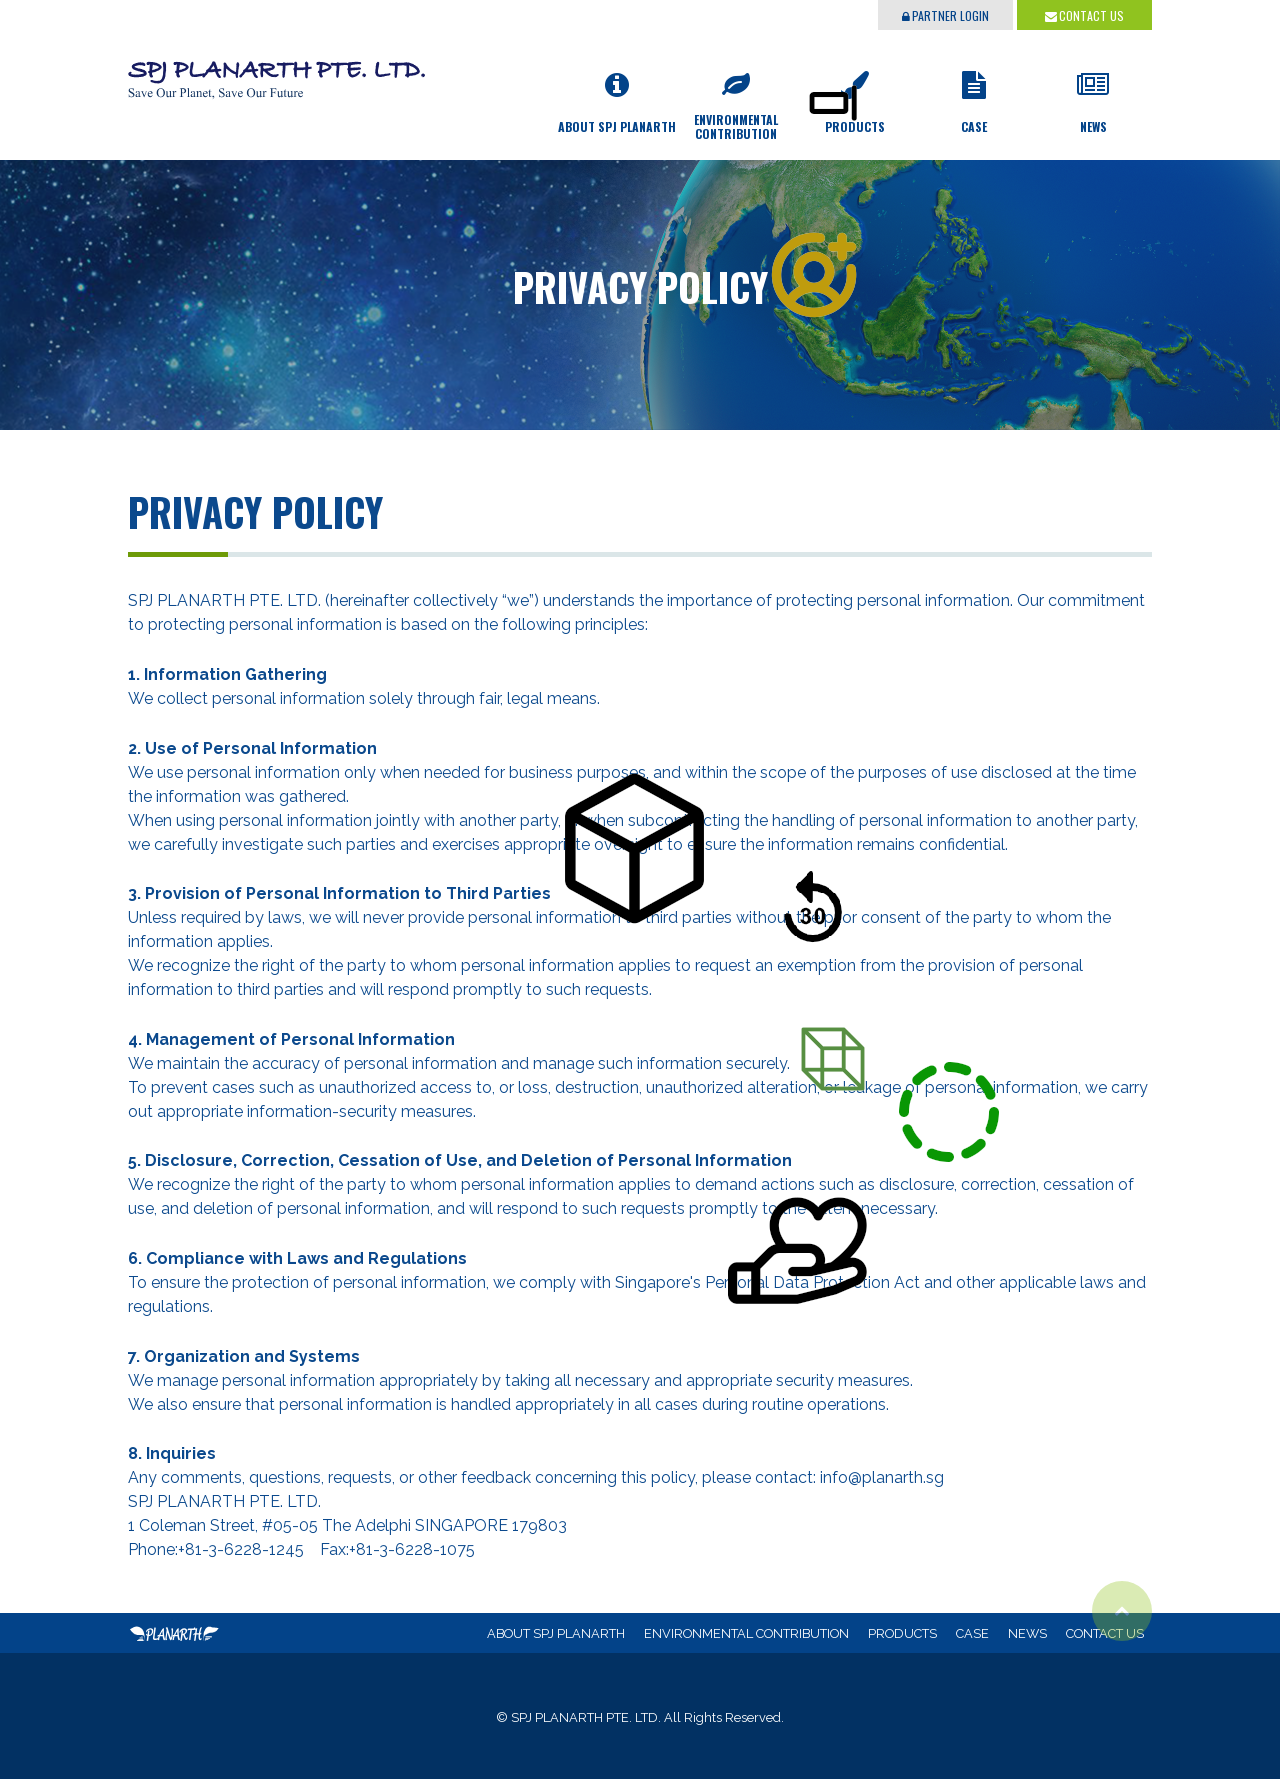 The image size is (1280, 1779). Describe the element at coordinates (802, 1253) in the screenshot. I see `donate or give to charity` at that location.